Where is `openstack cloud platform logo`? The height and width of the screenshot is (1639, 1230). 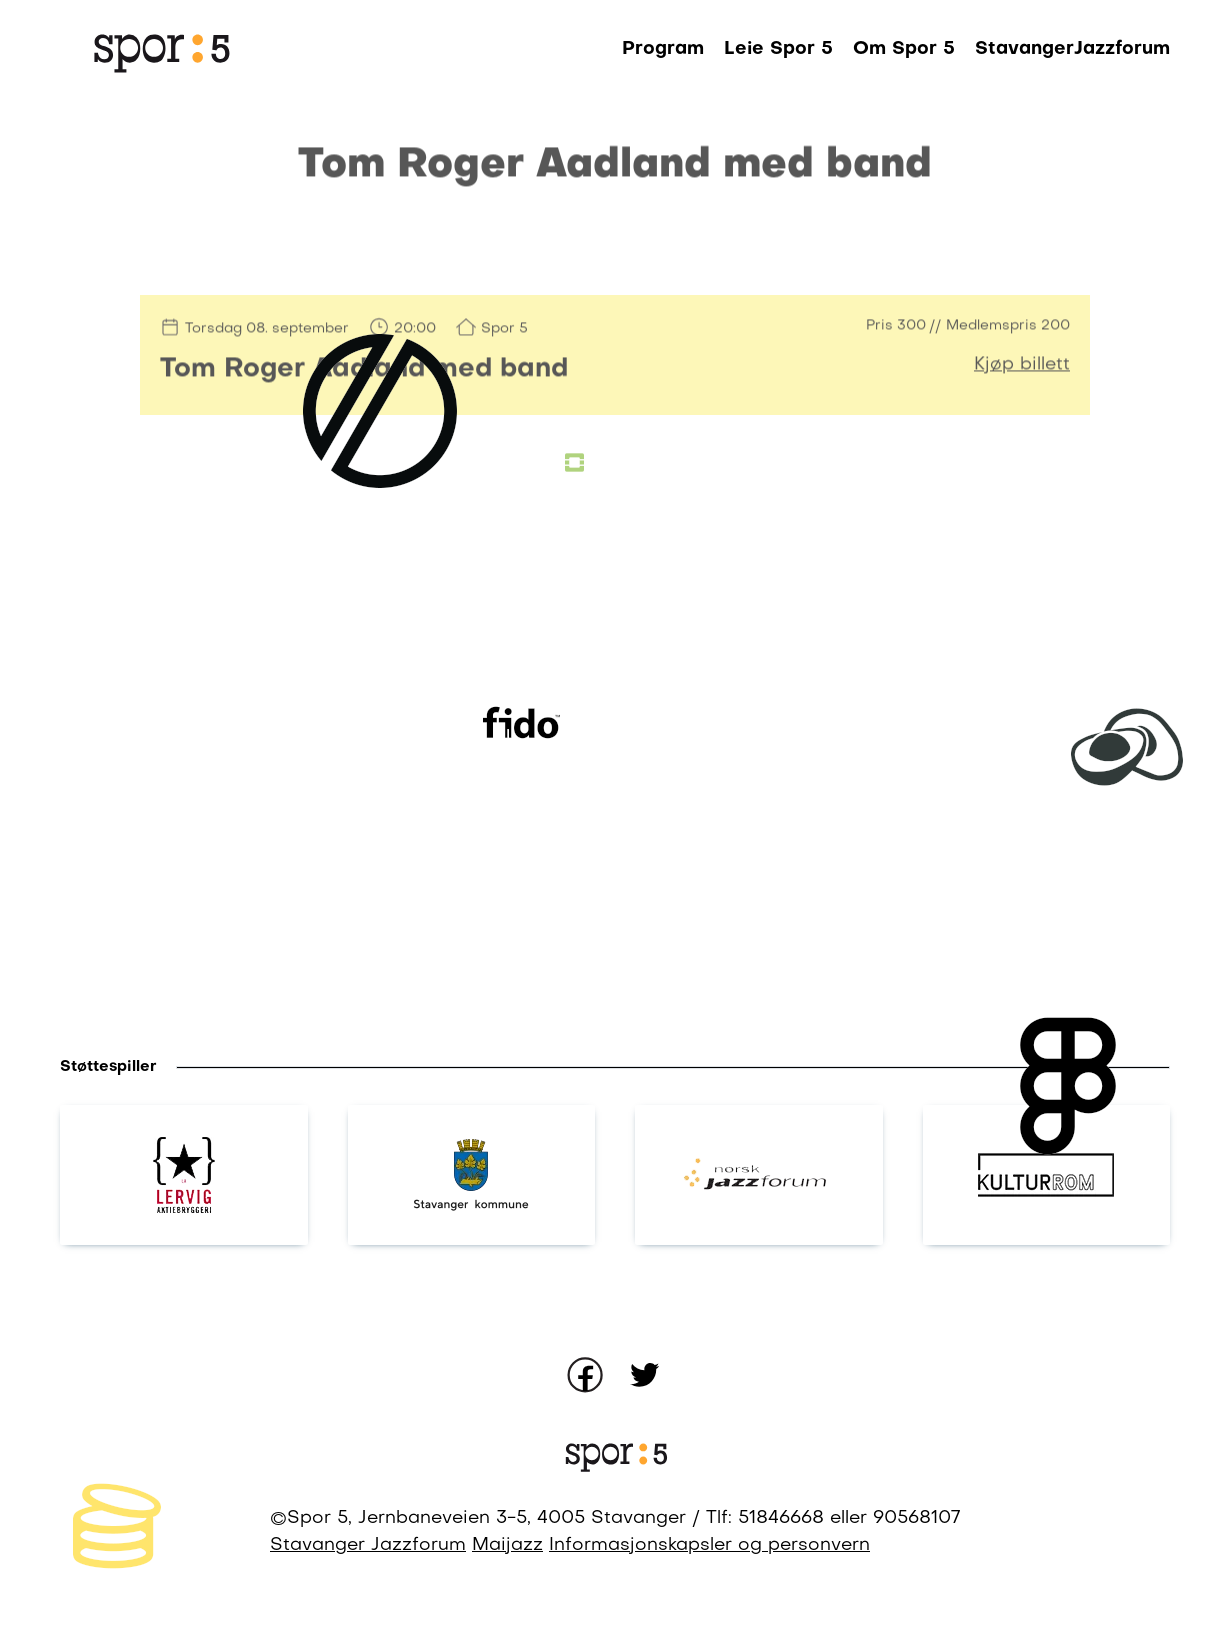
openstack cloud platform logo is located at coordinates (574, 462).